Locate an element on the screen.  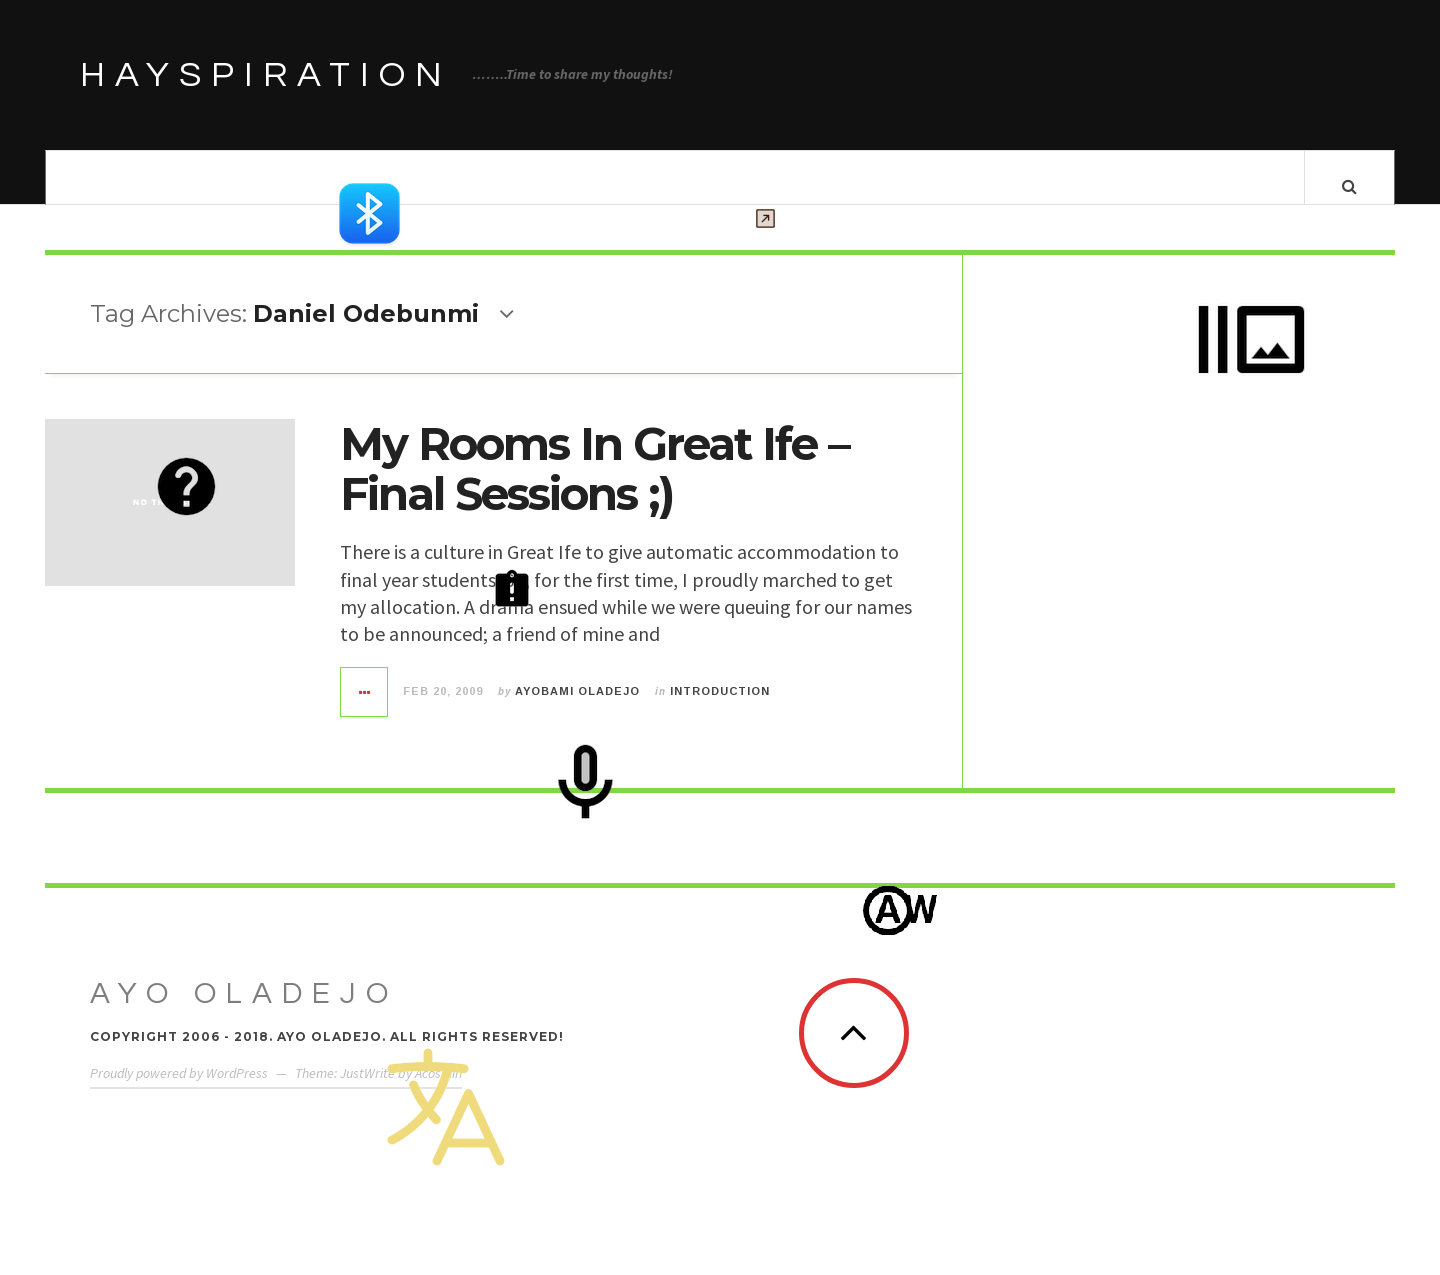
tap to start voice input is located at coordinates (585, 783).